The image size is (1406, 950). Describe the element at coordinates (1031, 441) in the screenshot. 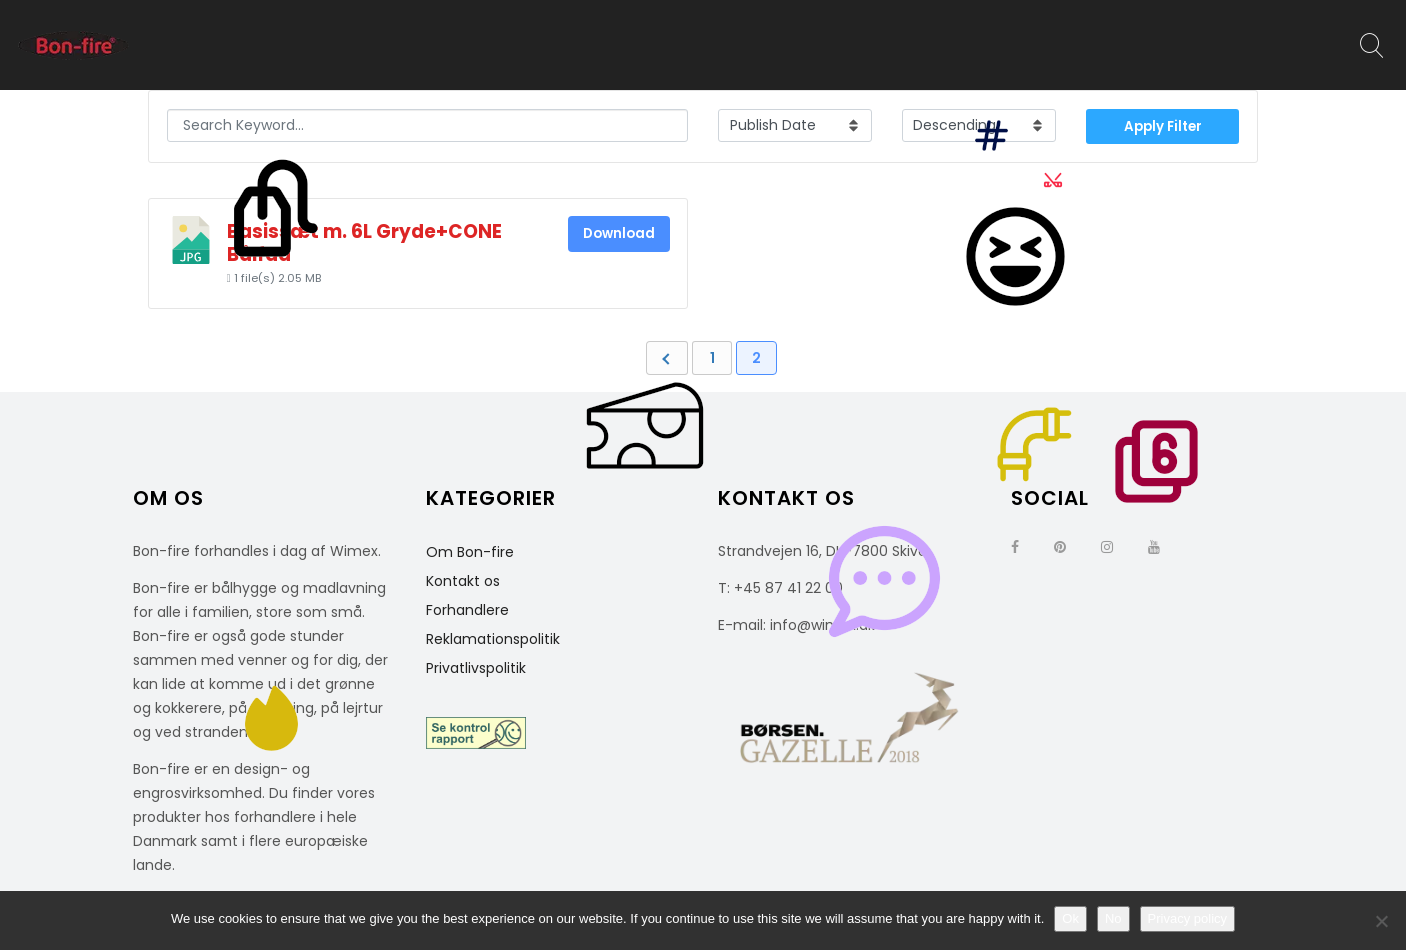

I see `plumbing or pipe system settings` at that location.